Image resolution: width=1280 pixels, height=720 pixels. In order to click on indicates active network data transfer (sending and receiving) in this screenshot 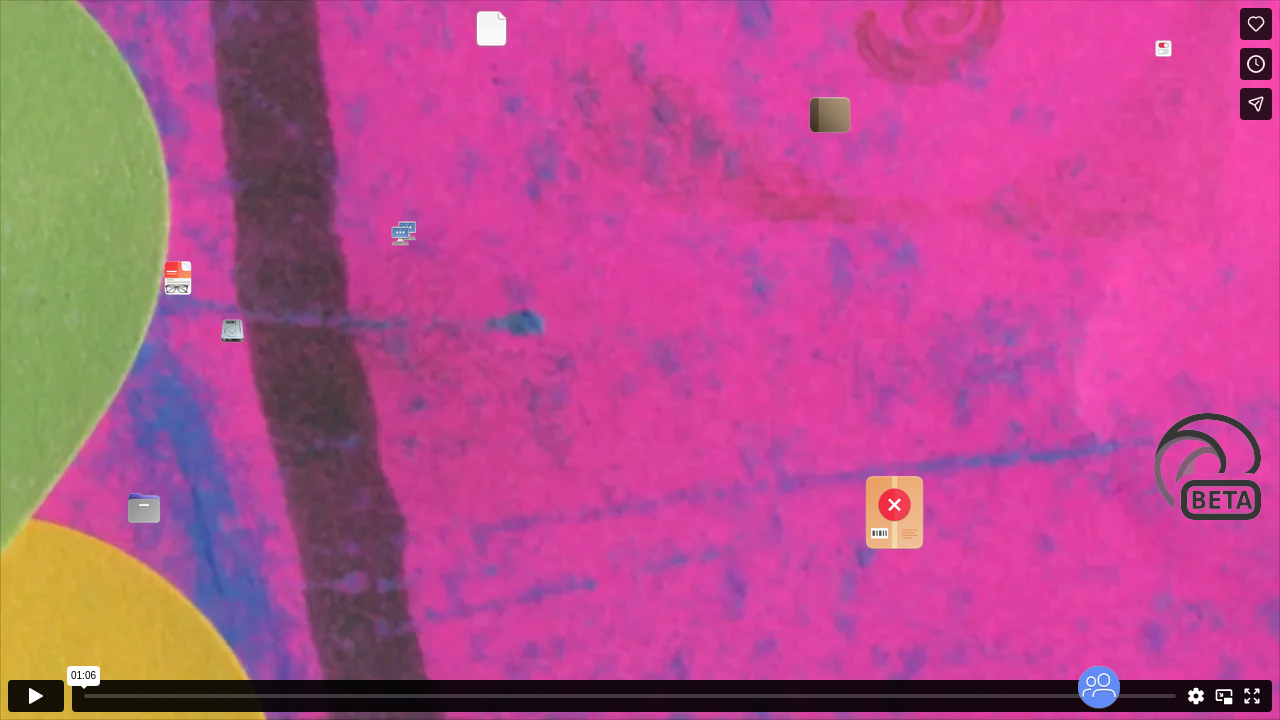, I will do `click(403, 233)`.